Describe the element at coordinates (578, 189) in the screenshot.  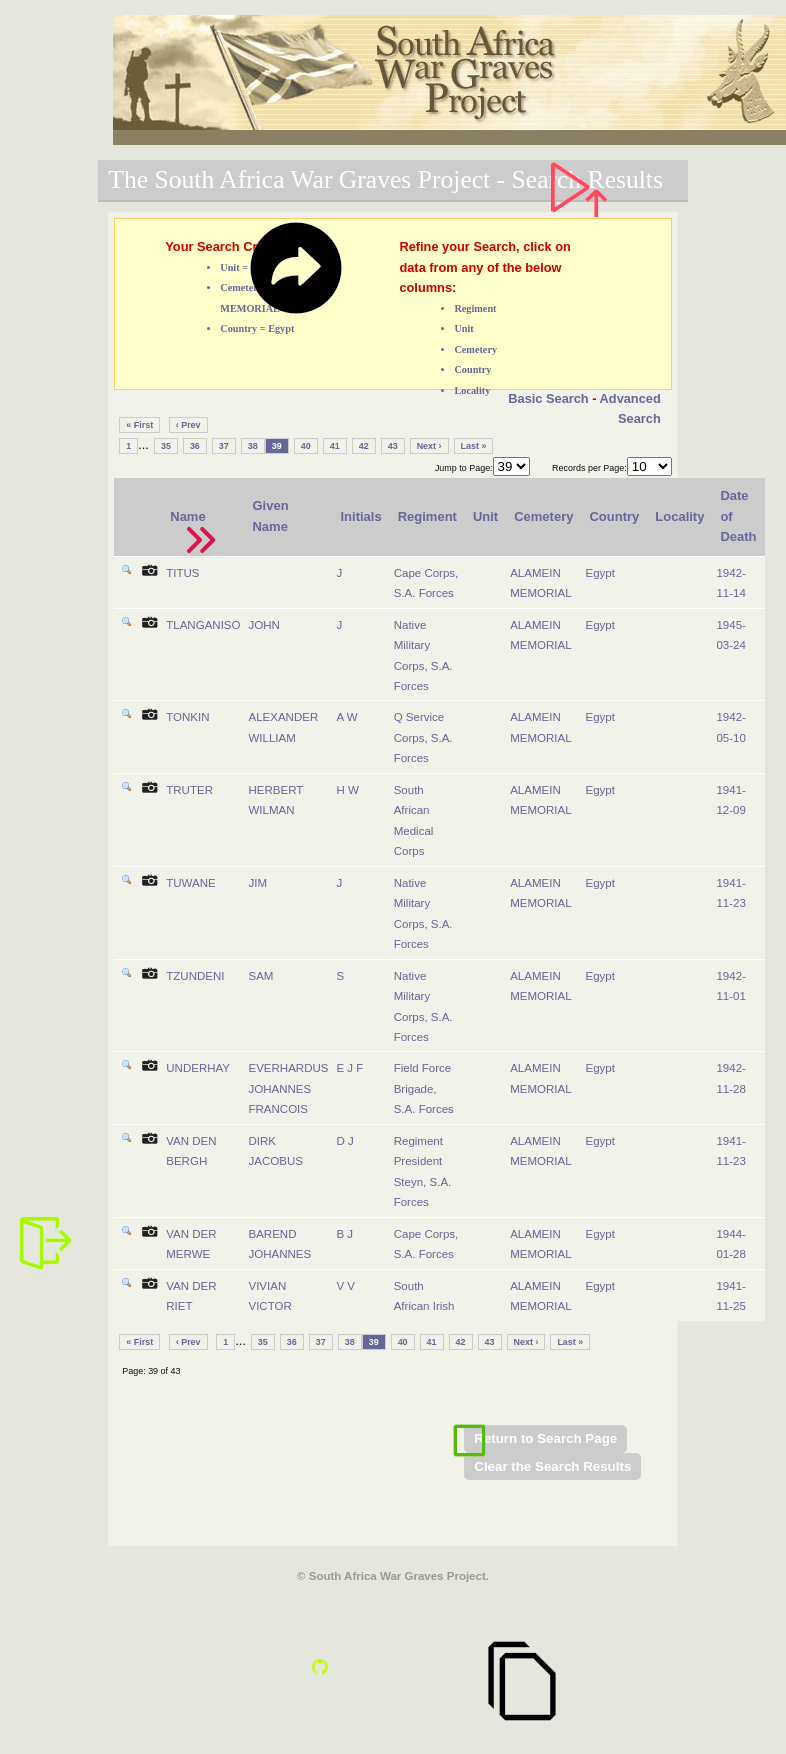
I see `run code in cell above` at that location.